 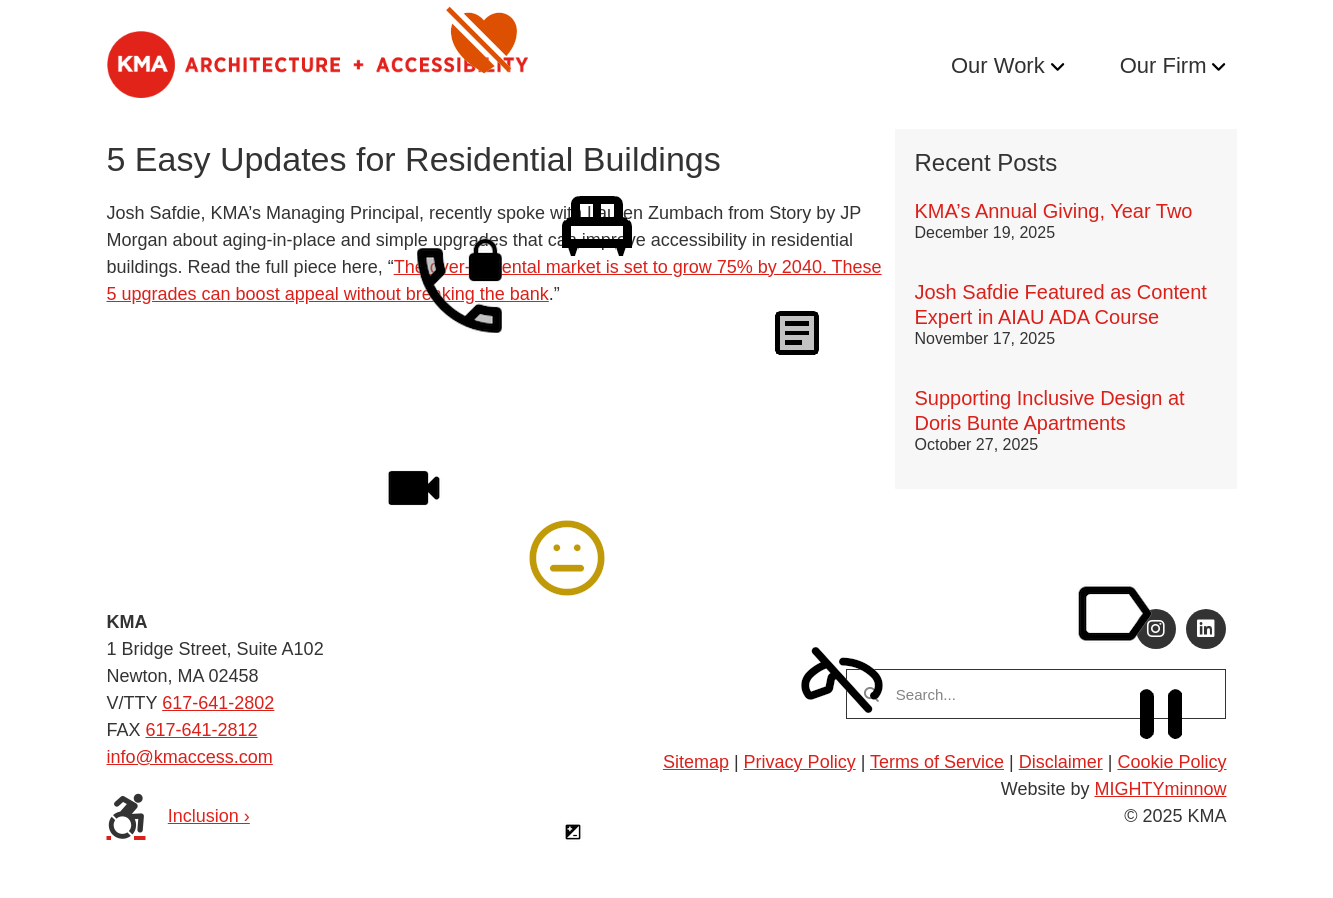 What do you see at coordinates (1113, 613) in the screenshot?
I see `add a label or tag to an item` at bounding box center [1113, 613].